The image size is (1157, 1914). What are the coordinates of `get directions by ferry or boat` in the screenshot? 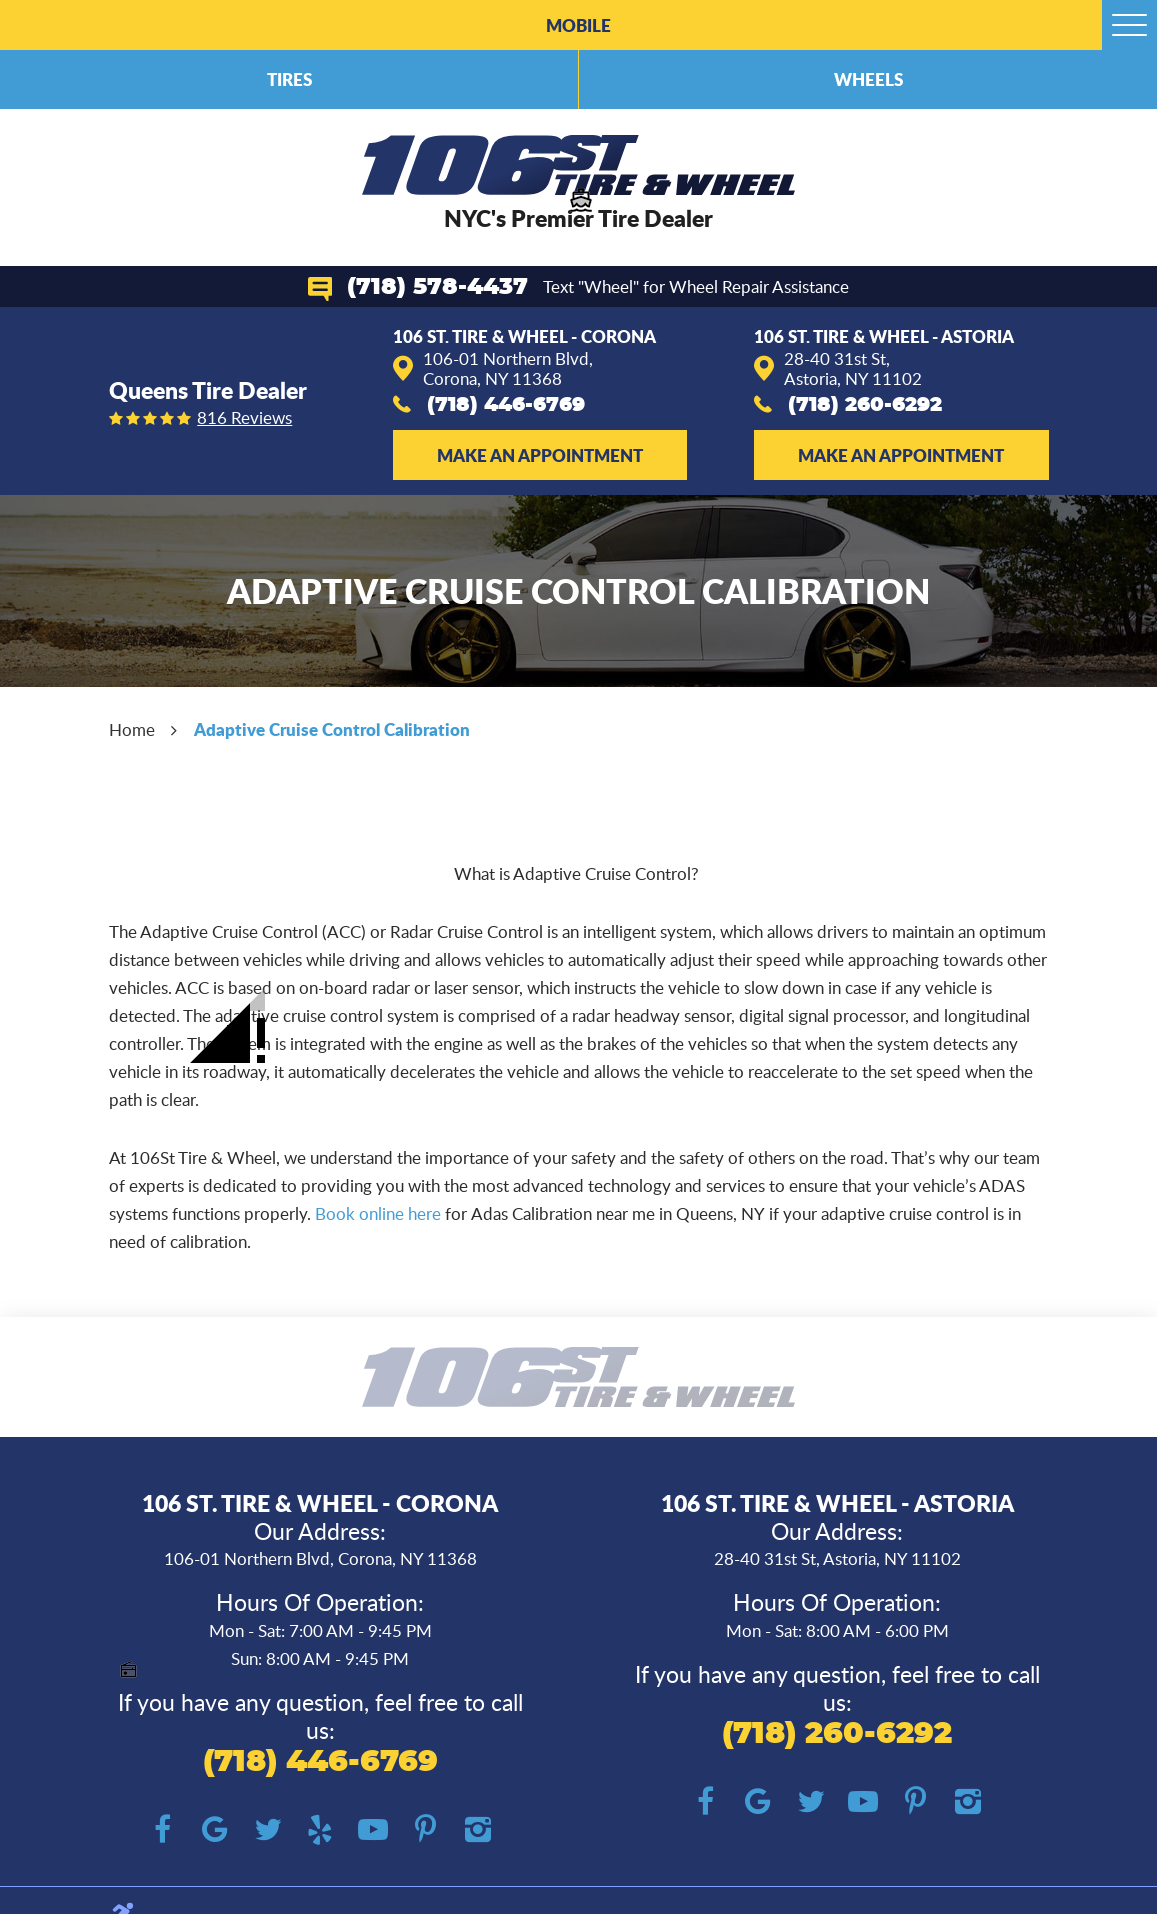 It's located at (581, 200).